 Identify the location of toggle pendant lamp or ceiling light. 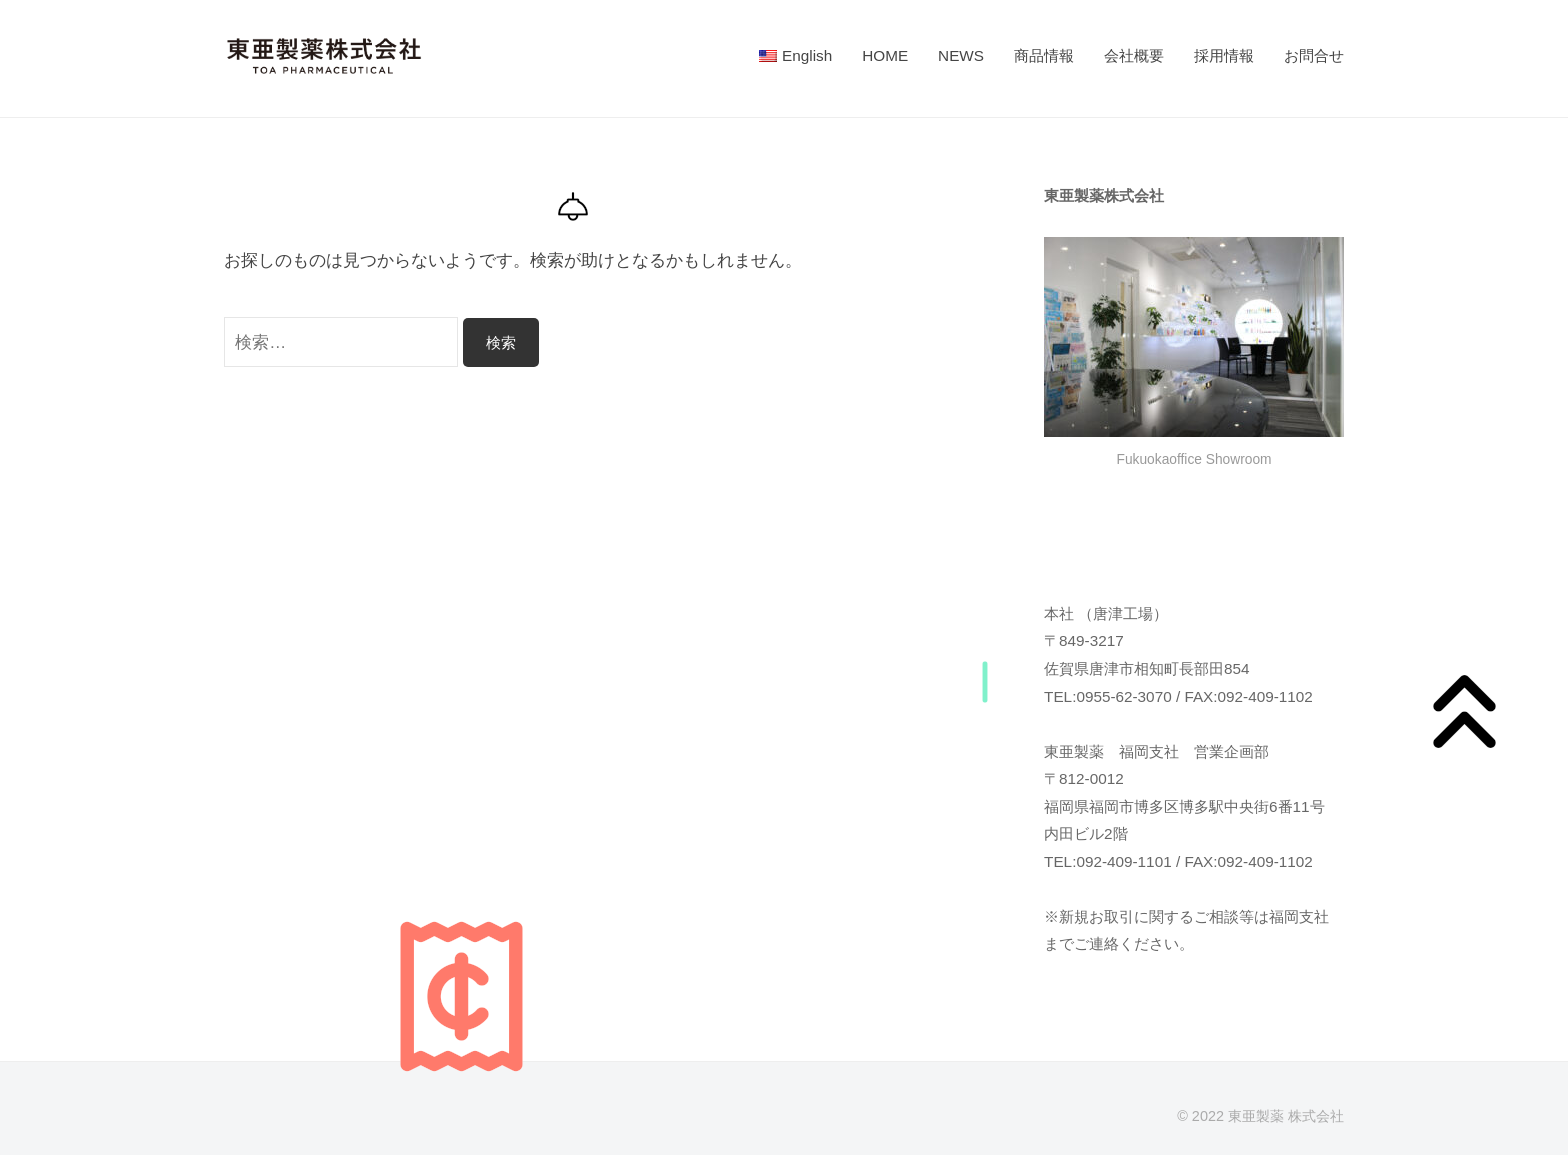
(573, 208).